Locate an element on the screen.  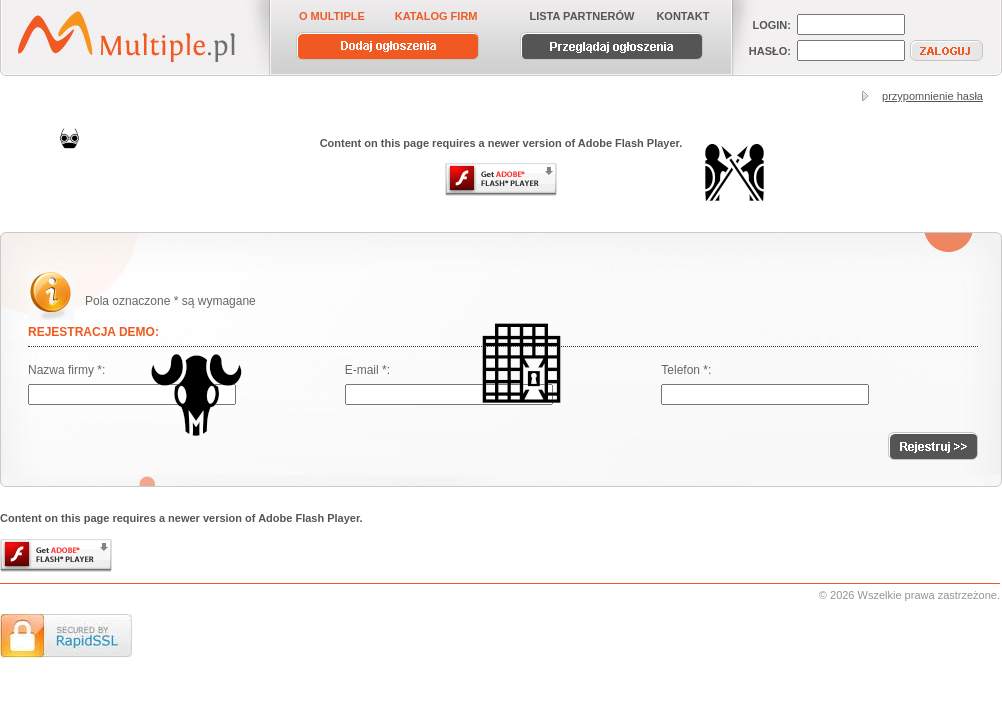
indicates a trapped or captured state is located at coordinates (521, 358).